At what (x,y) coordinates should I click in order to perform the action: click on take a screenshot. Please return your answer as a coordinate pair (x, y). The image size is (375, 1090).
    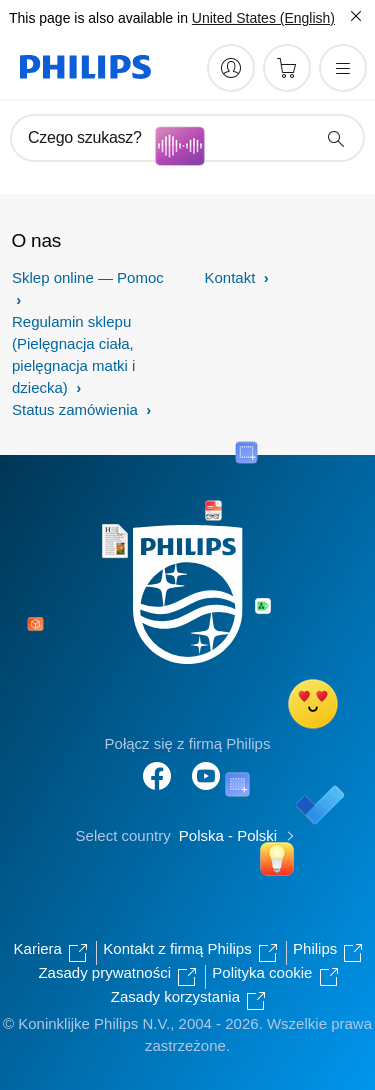
    Looking at the image, I should click on (246, 452).